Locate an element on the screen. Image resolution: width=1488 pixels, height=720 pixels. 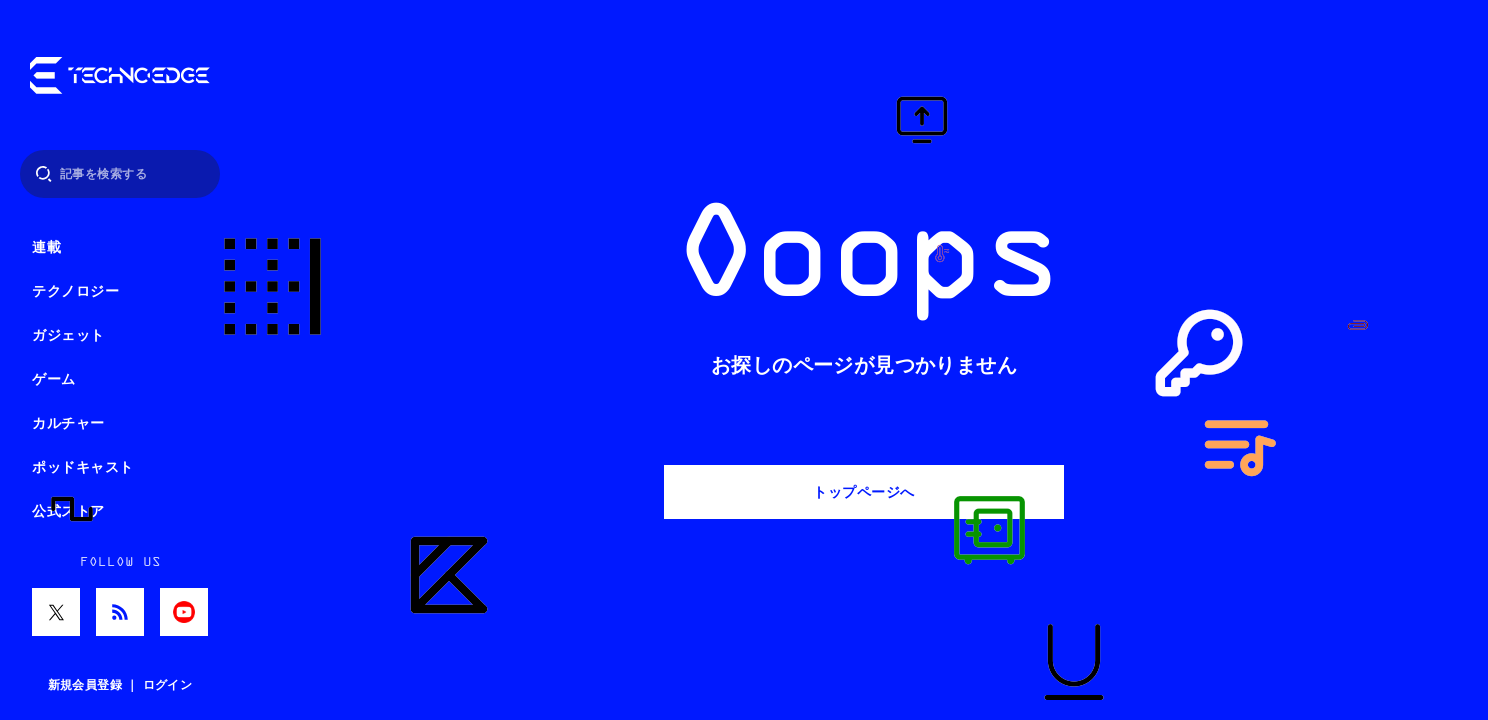
indicates kotlin programming language is located at coordinates (449, 575).